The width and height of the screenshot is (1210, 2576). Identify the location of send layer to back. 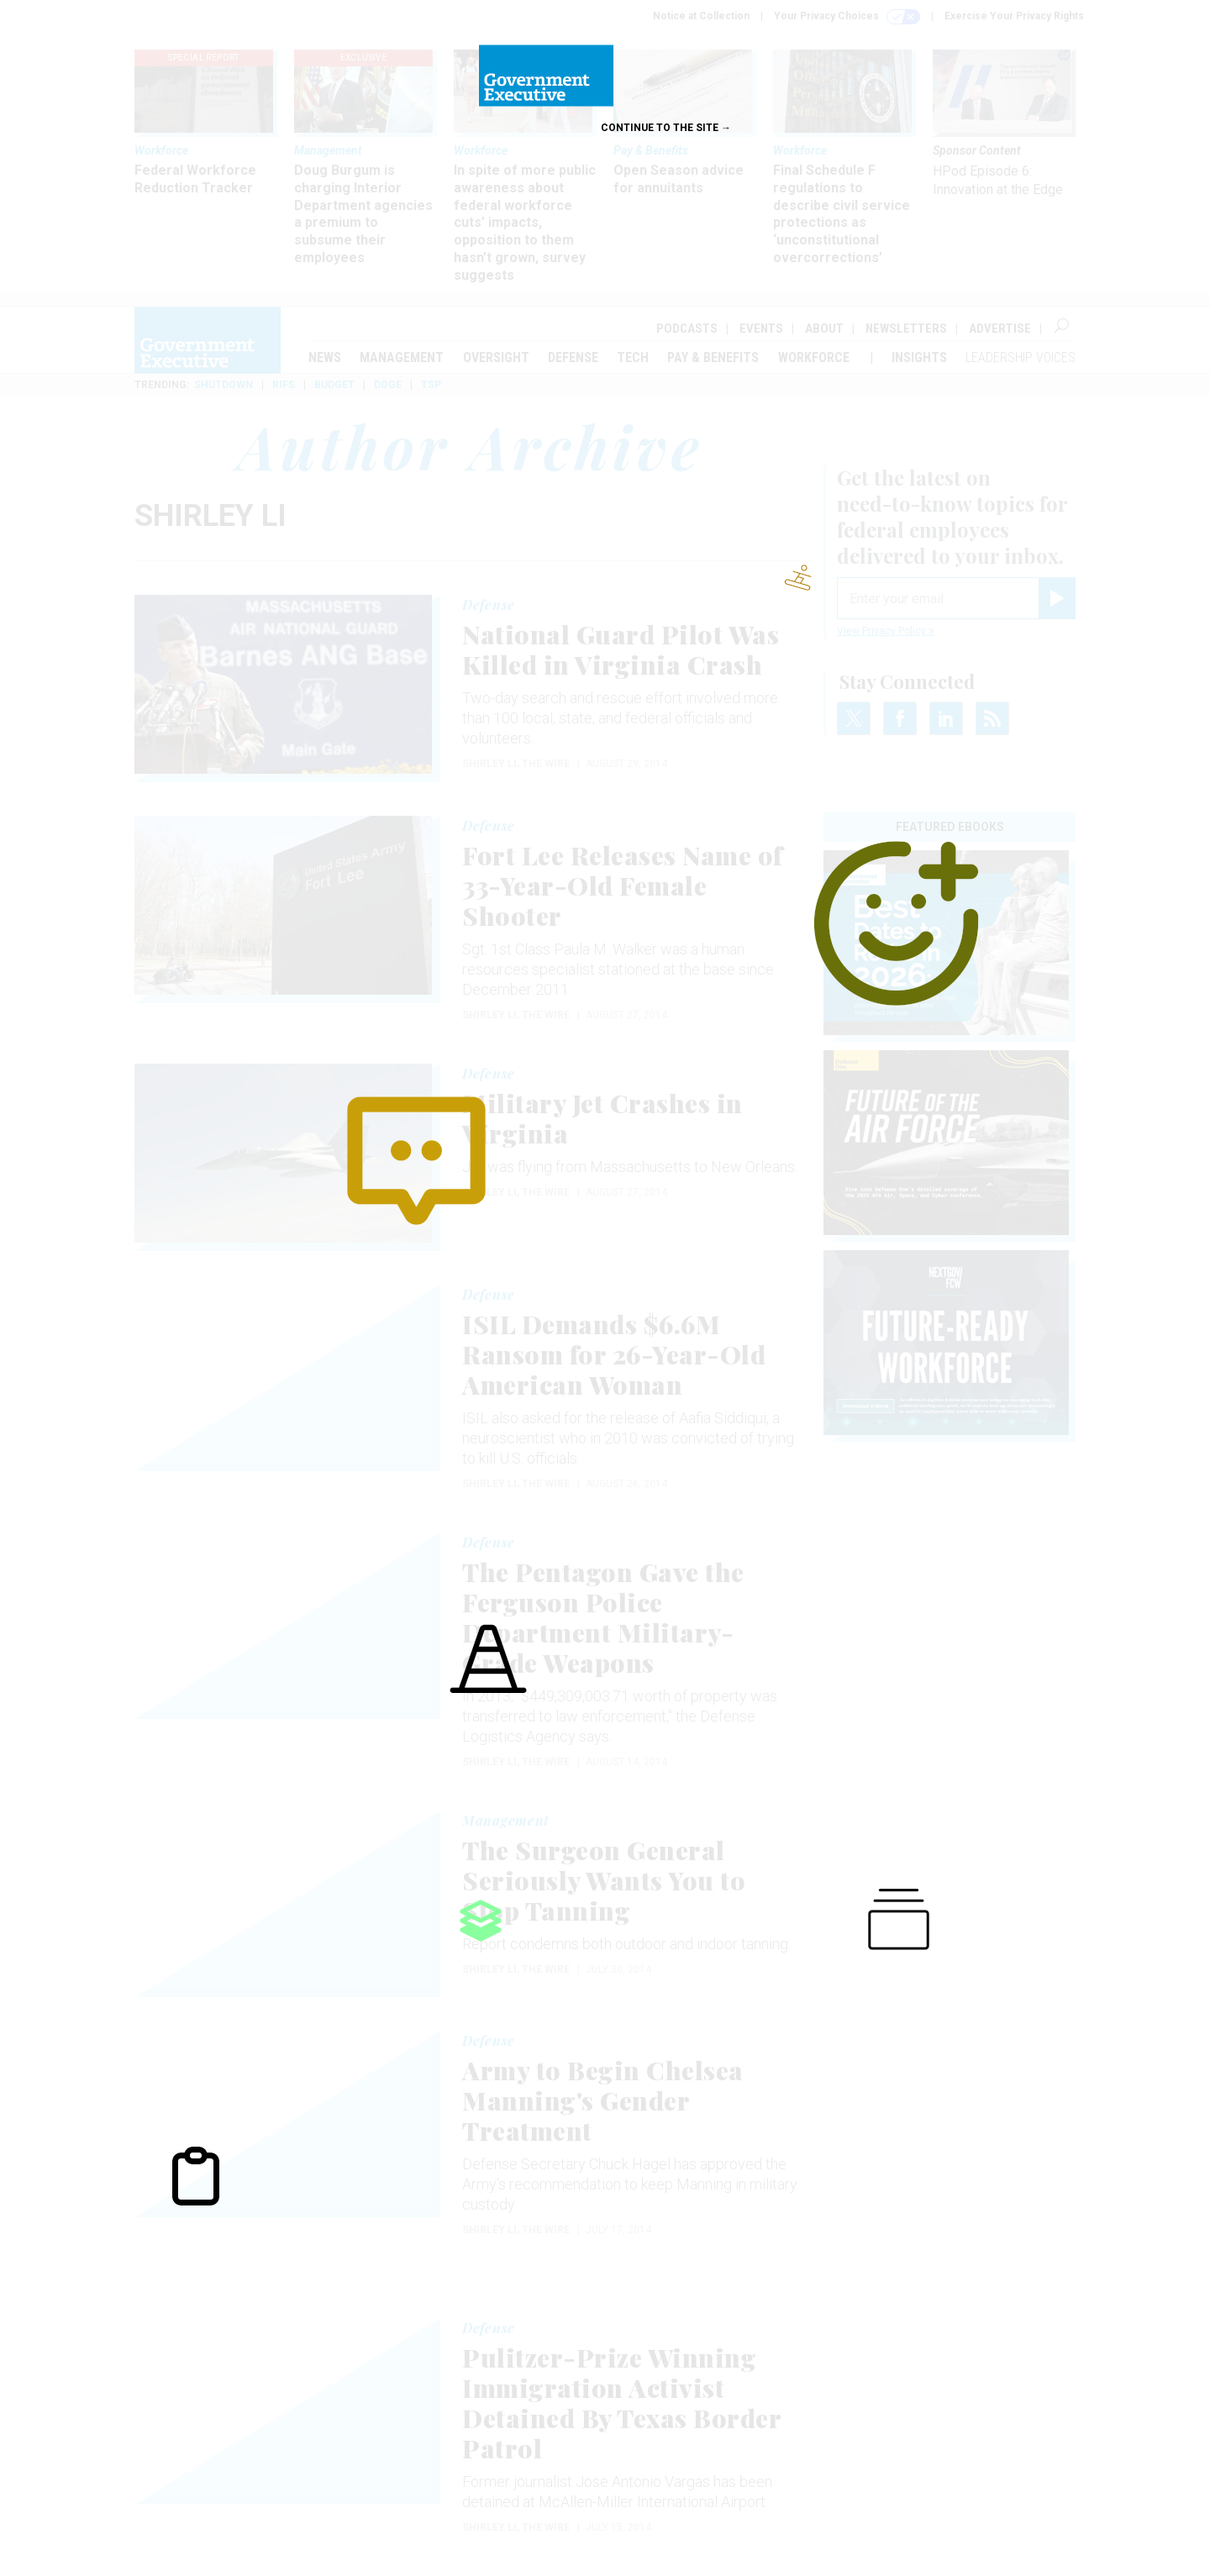
(481, 1921).